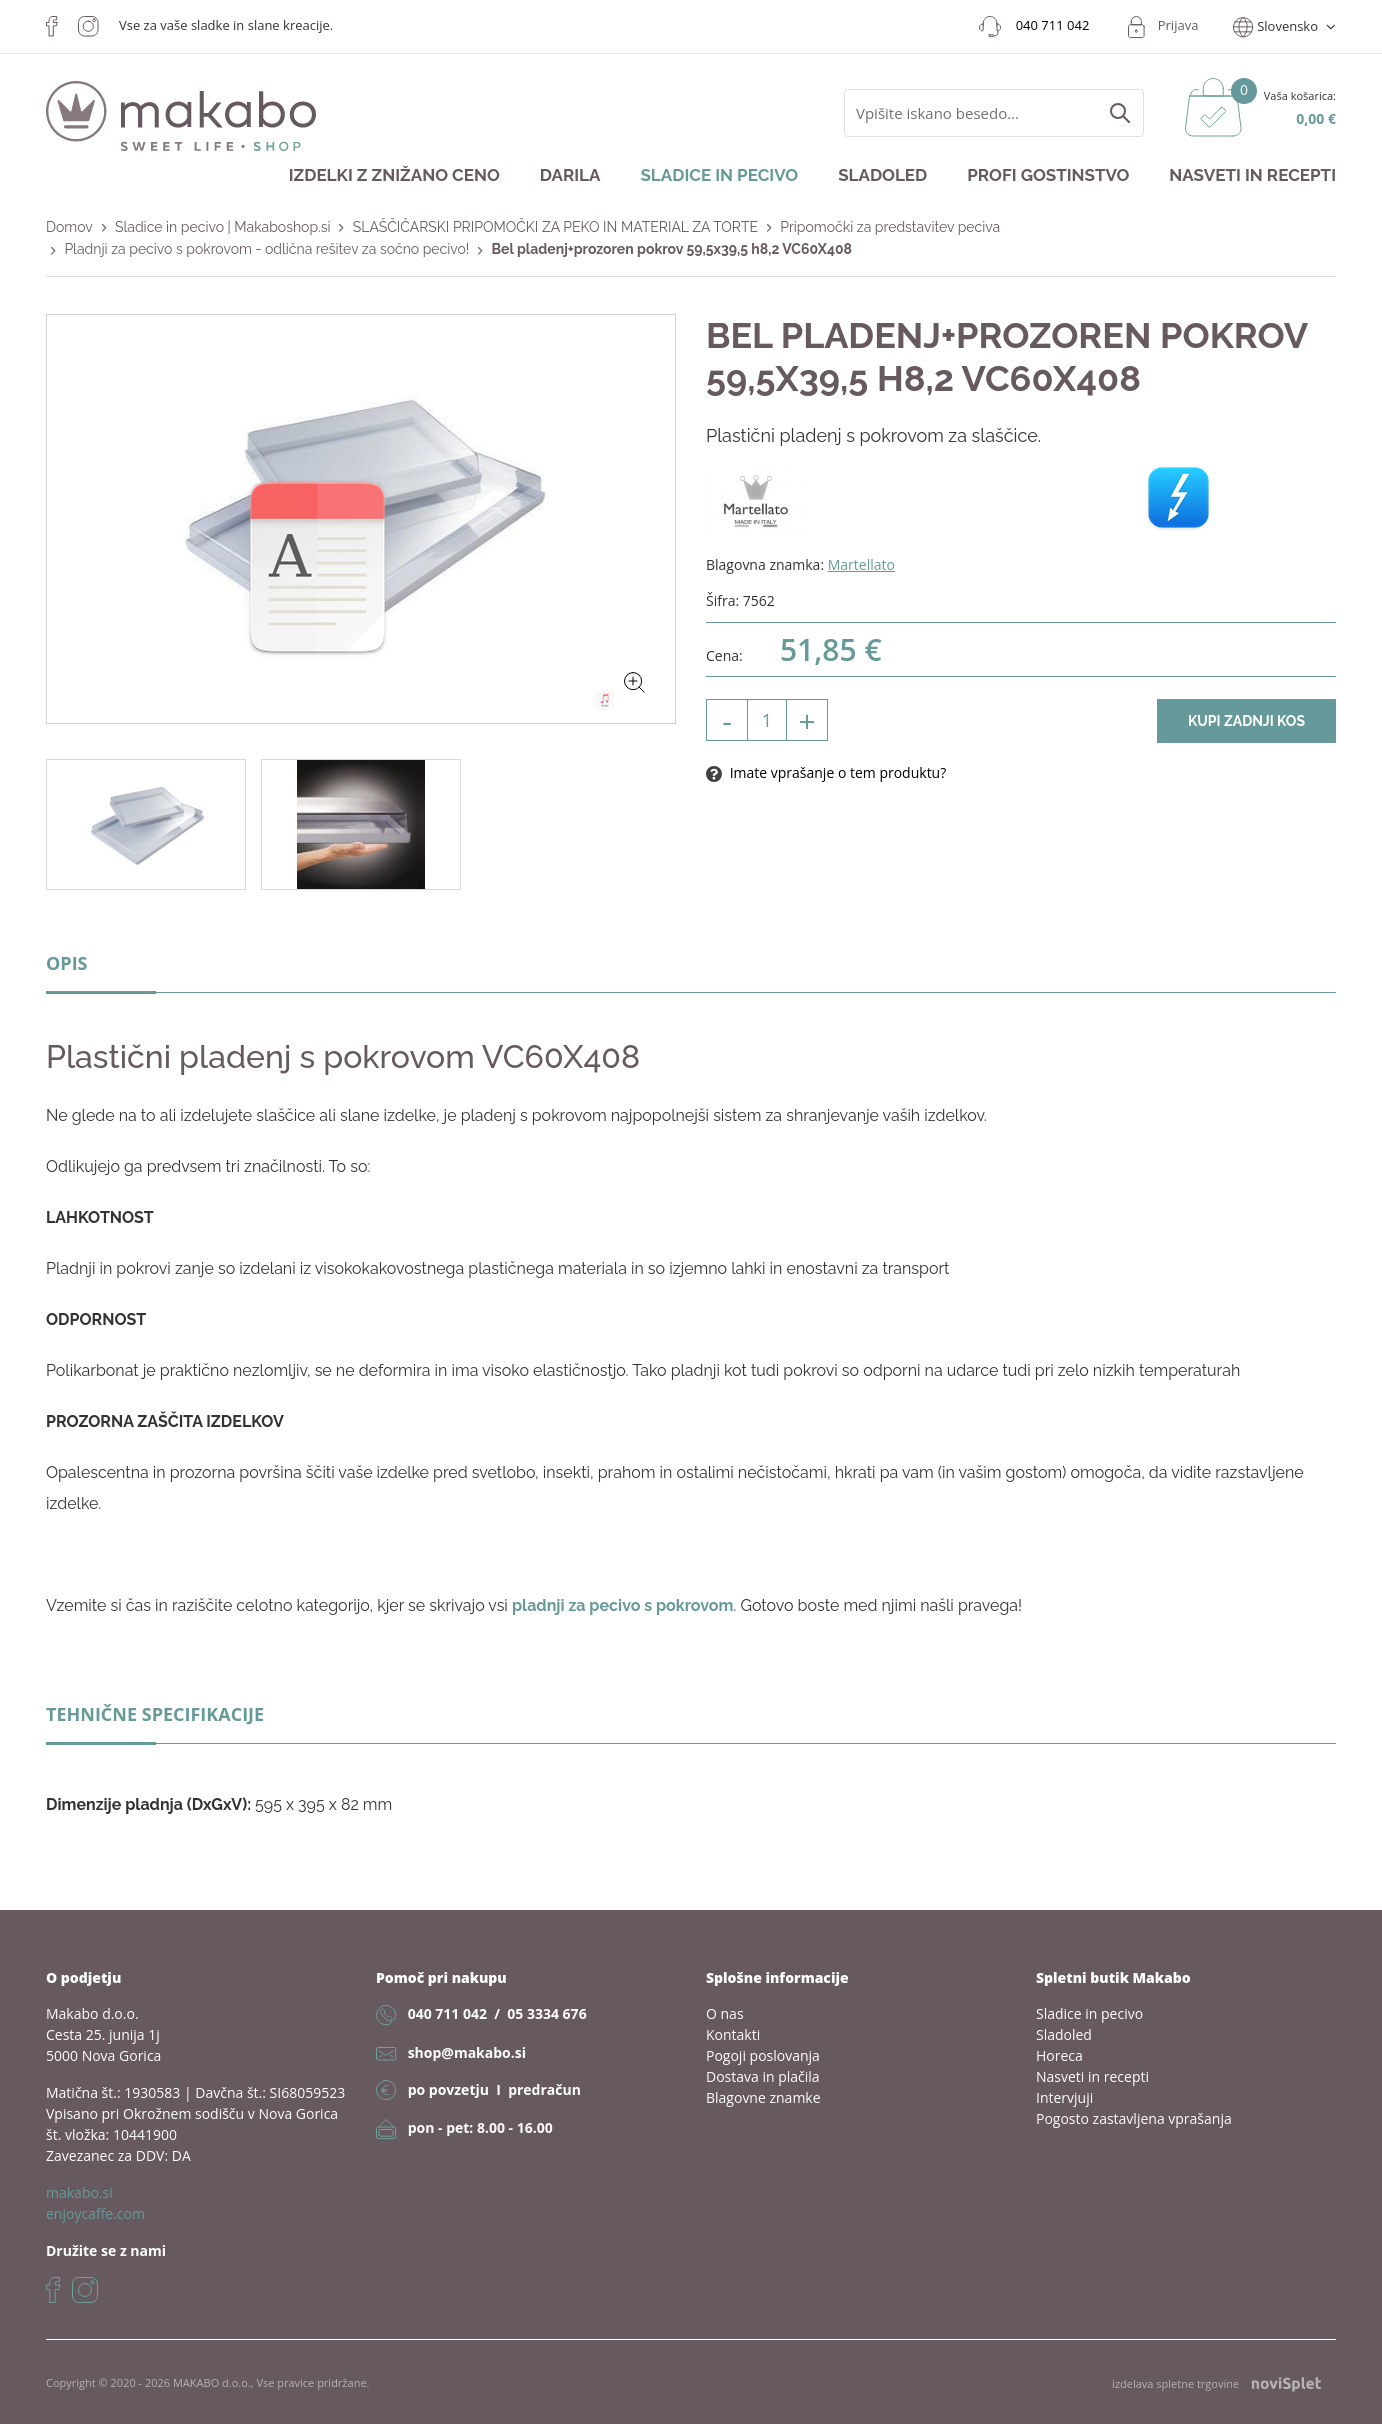  What do you see at coordinates (605, 700) in the screenshot?
I see `a wav audio file` at bounding box center [605, 700].